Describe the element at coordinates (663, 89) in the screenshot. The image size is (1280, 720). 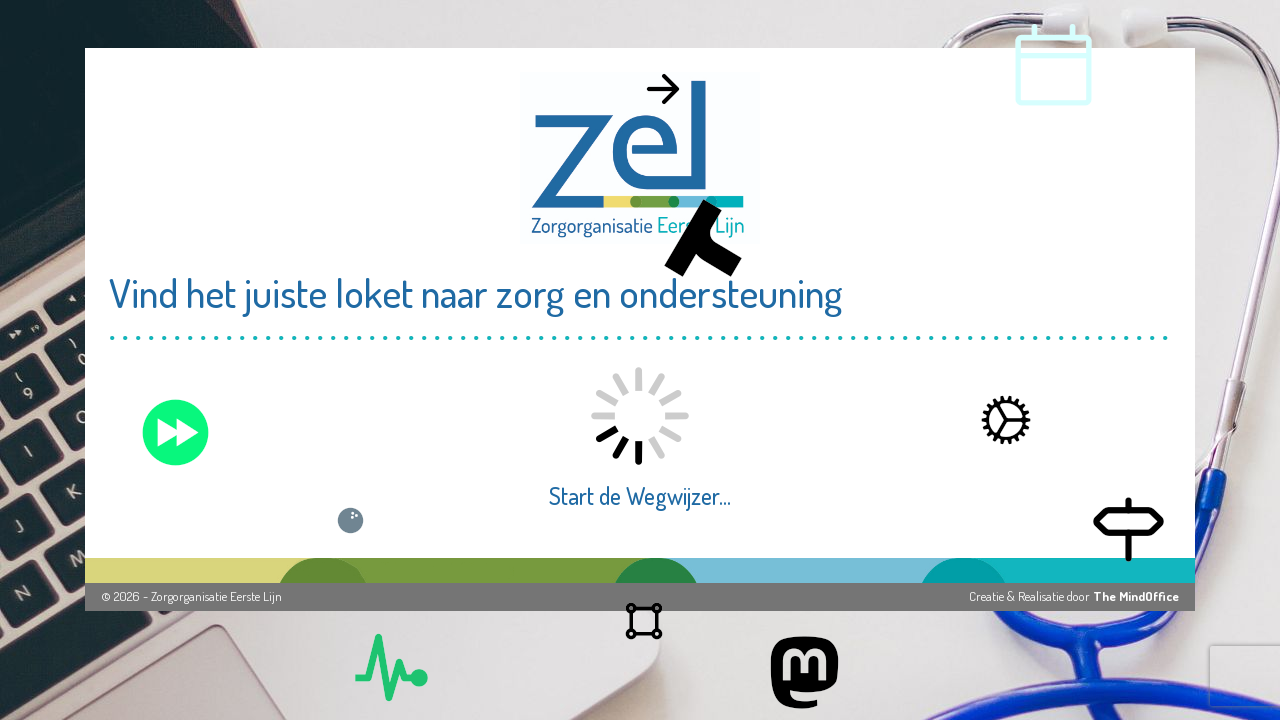
I see `navigate to the next page or step` at that location.